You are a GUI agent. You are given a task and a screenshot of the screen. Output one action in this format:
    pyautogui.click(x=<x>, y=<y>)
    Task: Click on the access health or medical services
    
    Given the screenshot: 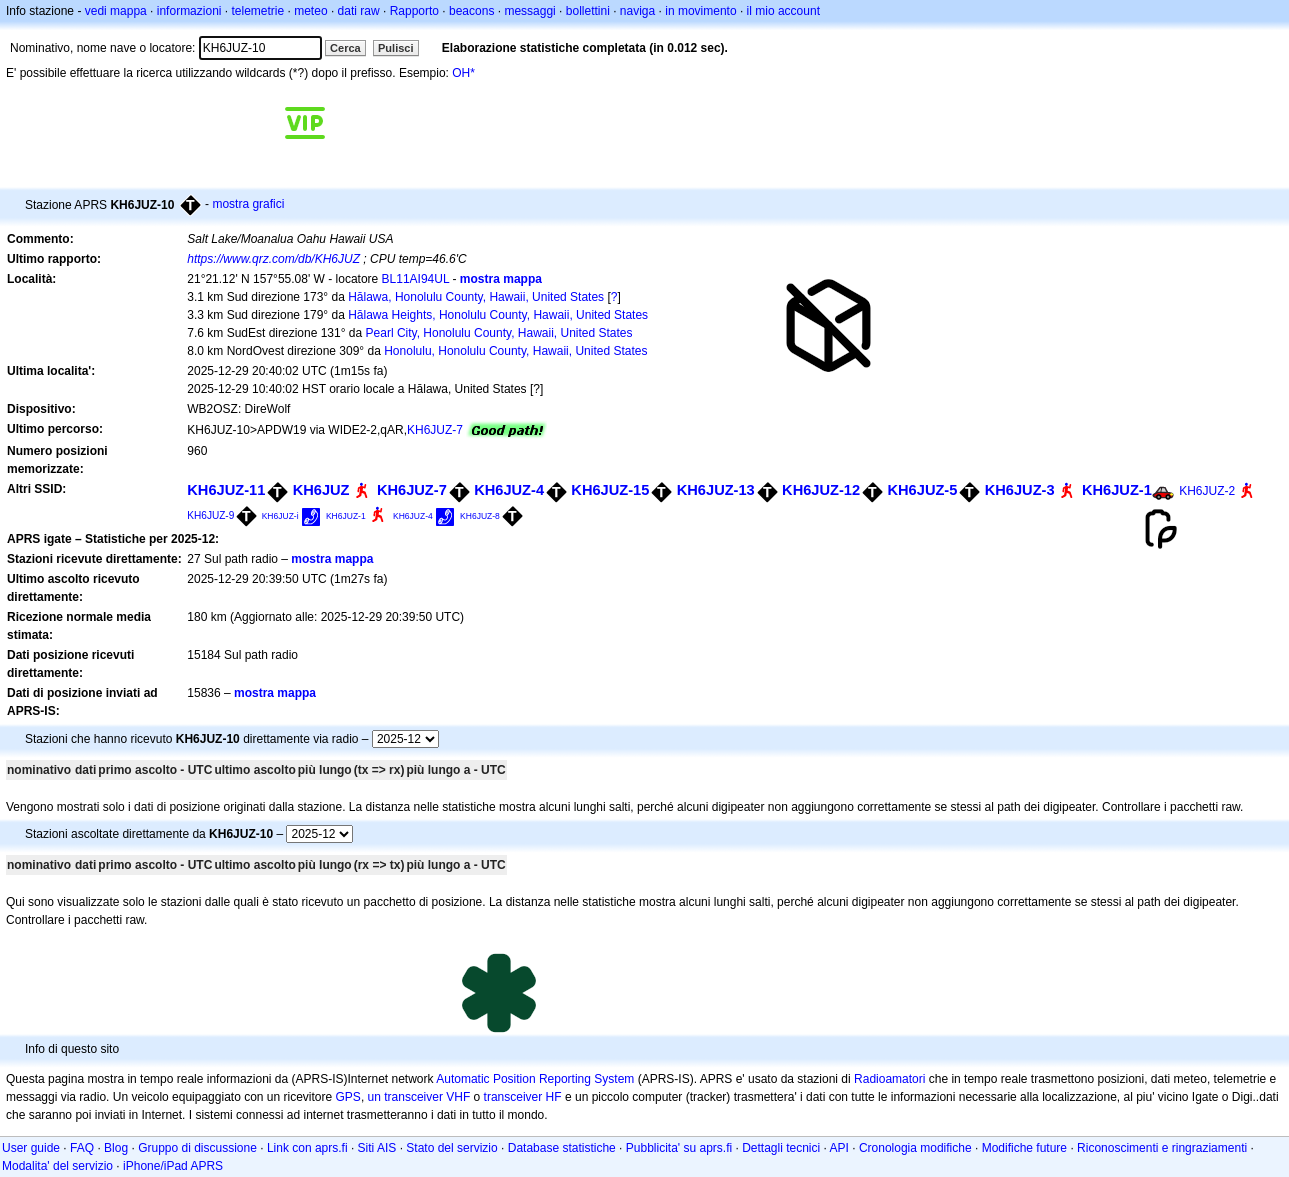 What is the action you would take?
    pyautogui.click(x=499, y=993)
    